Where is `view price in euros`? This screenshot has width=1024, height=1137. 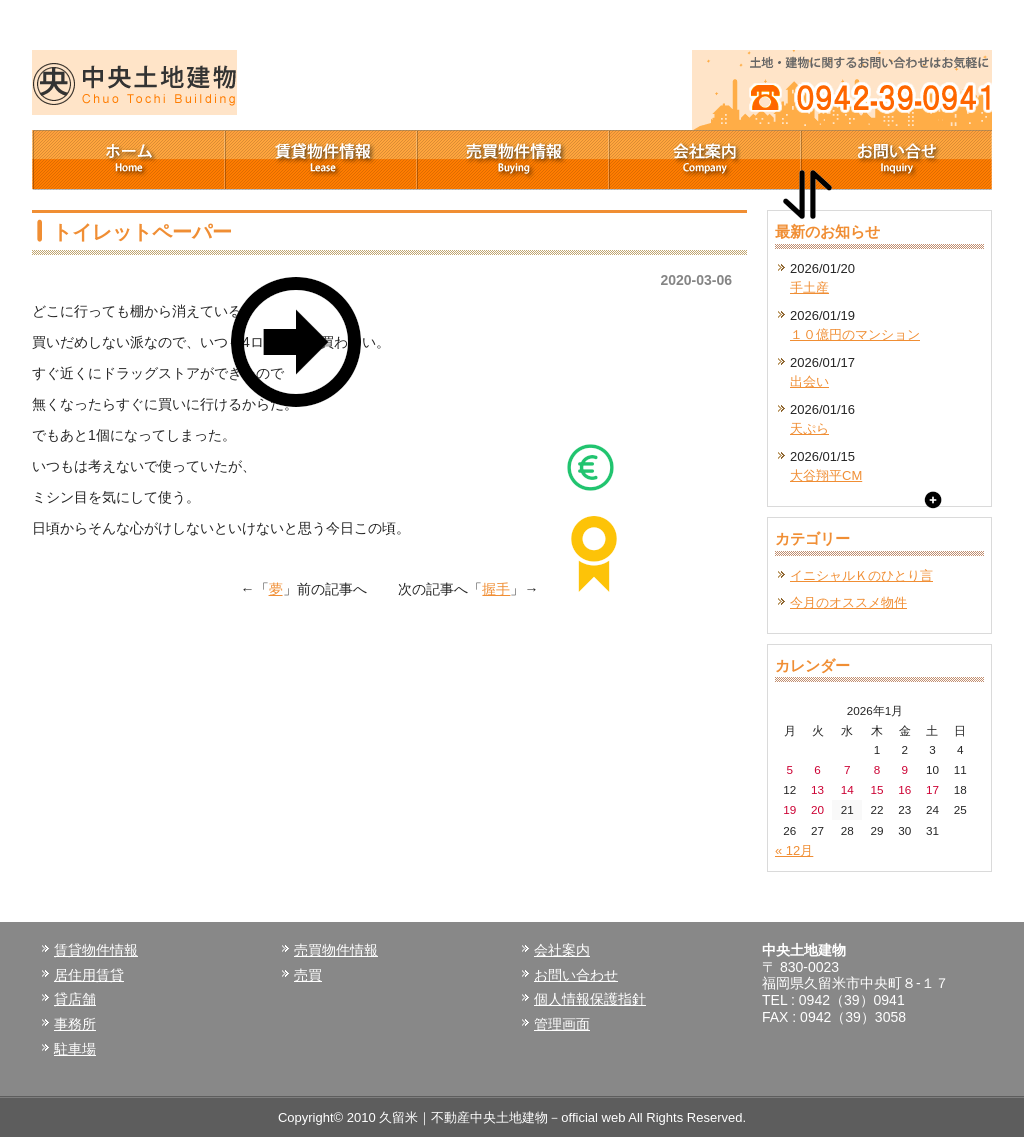
view price in euros is located at coordinates (590, 467).